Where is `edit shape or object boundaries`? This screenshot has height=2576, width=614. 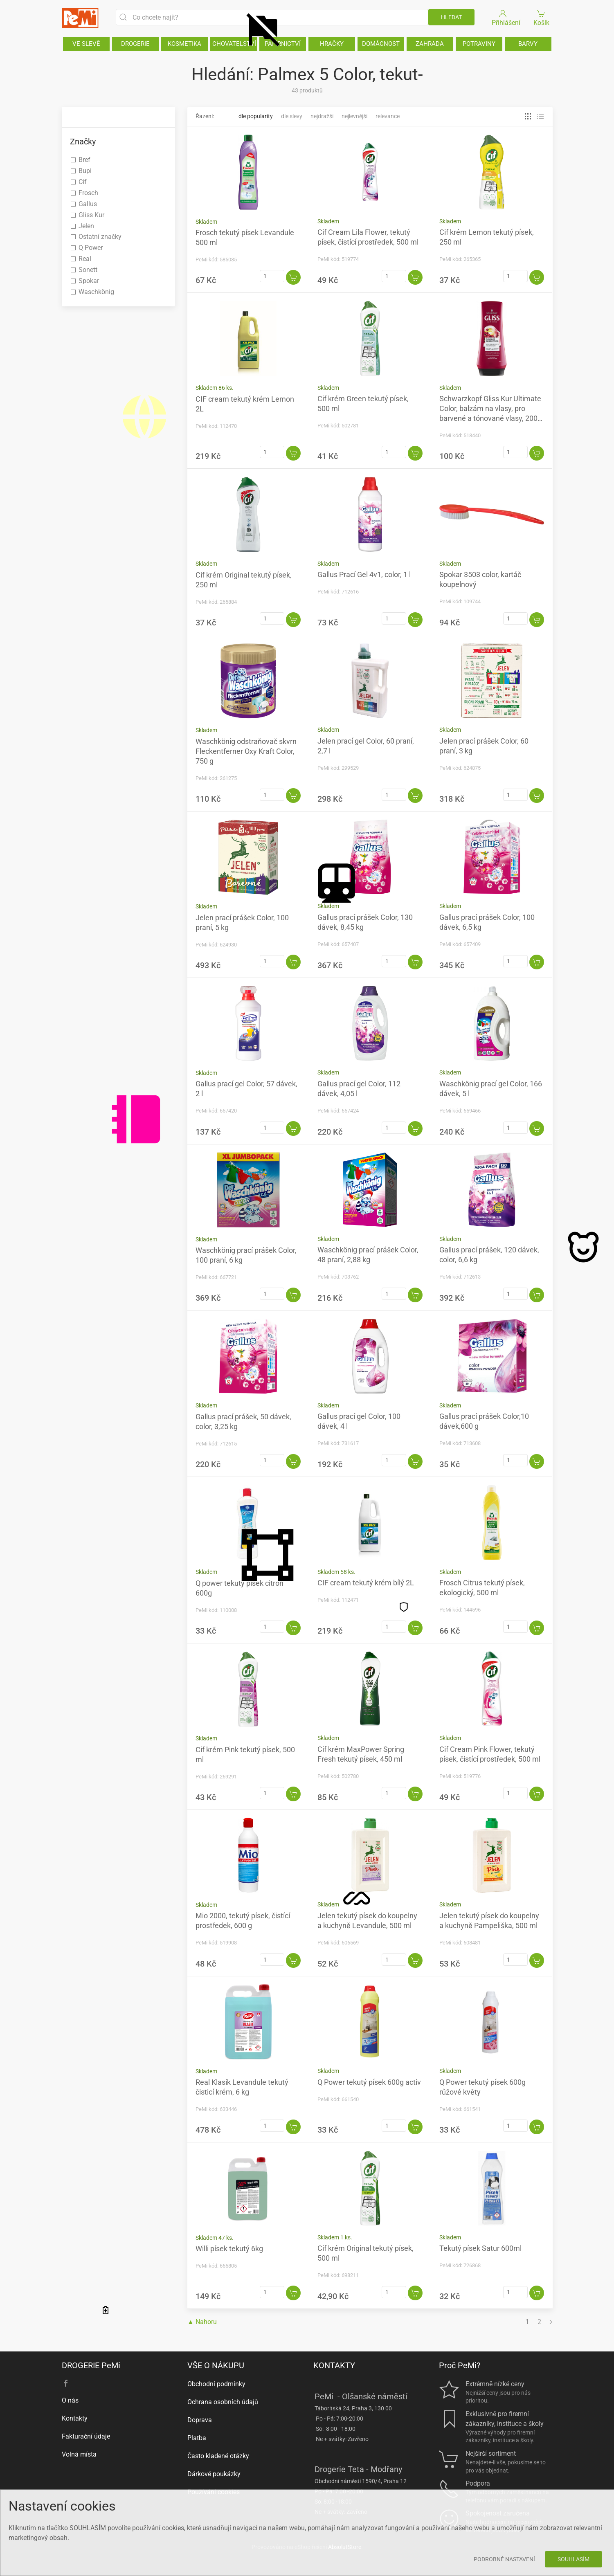
edit shape or object boundaries is located at coordinates (268, 1555).